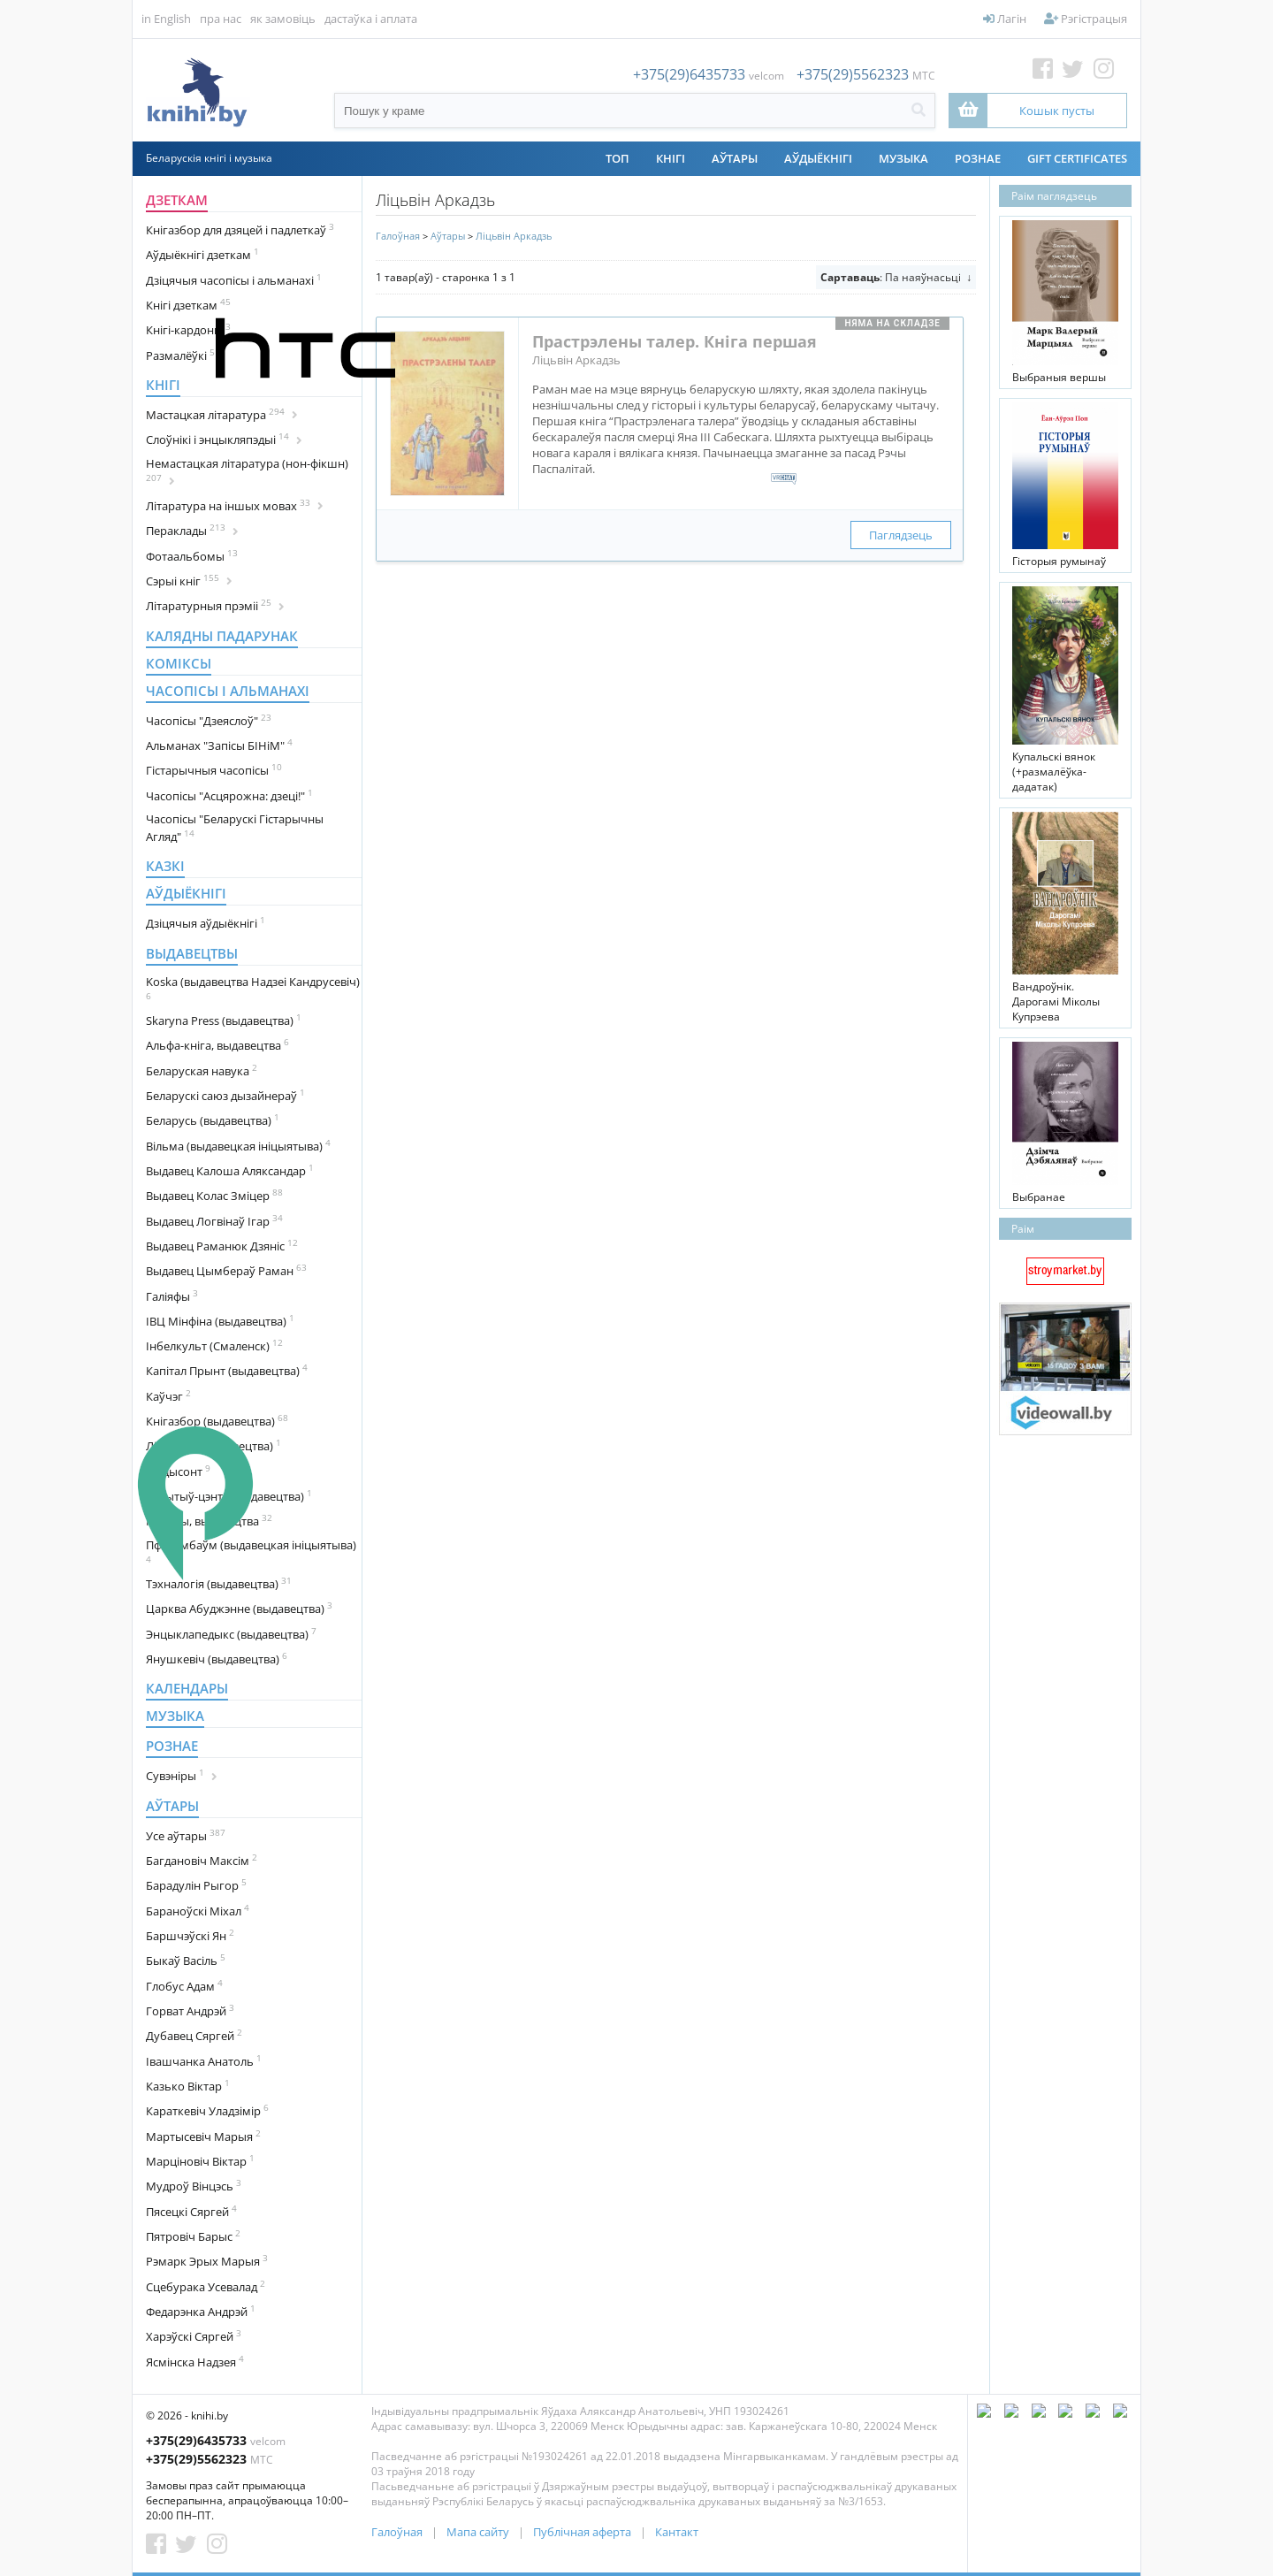 This screenshot has width=1273, height=2576. What do you see at coordinates (305, 348) in the screenshot?
I see `HTC brand logo` at bounding box center [305, 348].